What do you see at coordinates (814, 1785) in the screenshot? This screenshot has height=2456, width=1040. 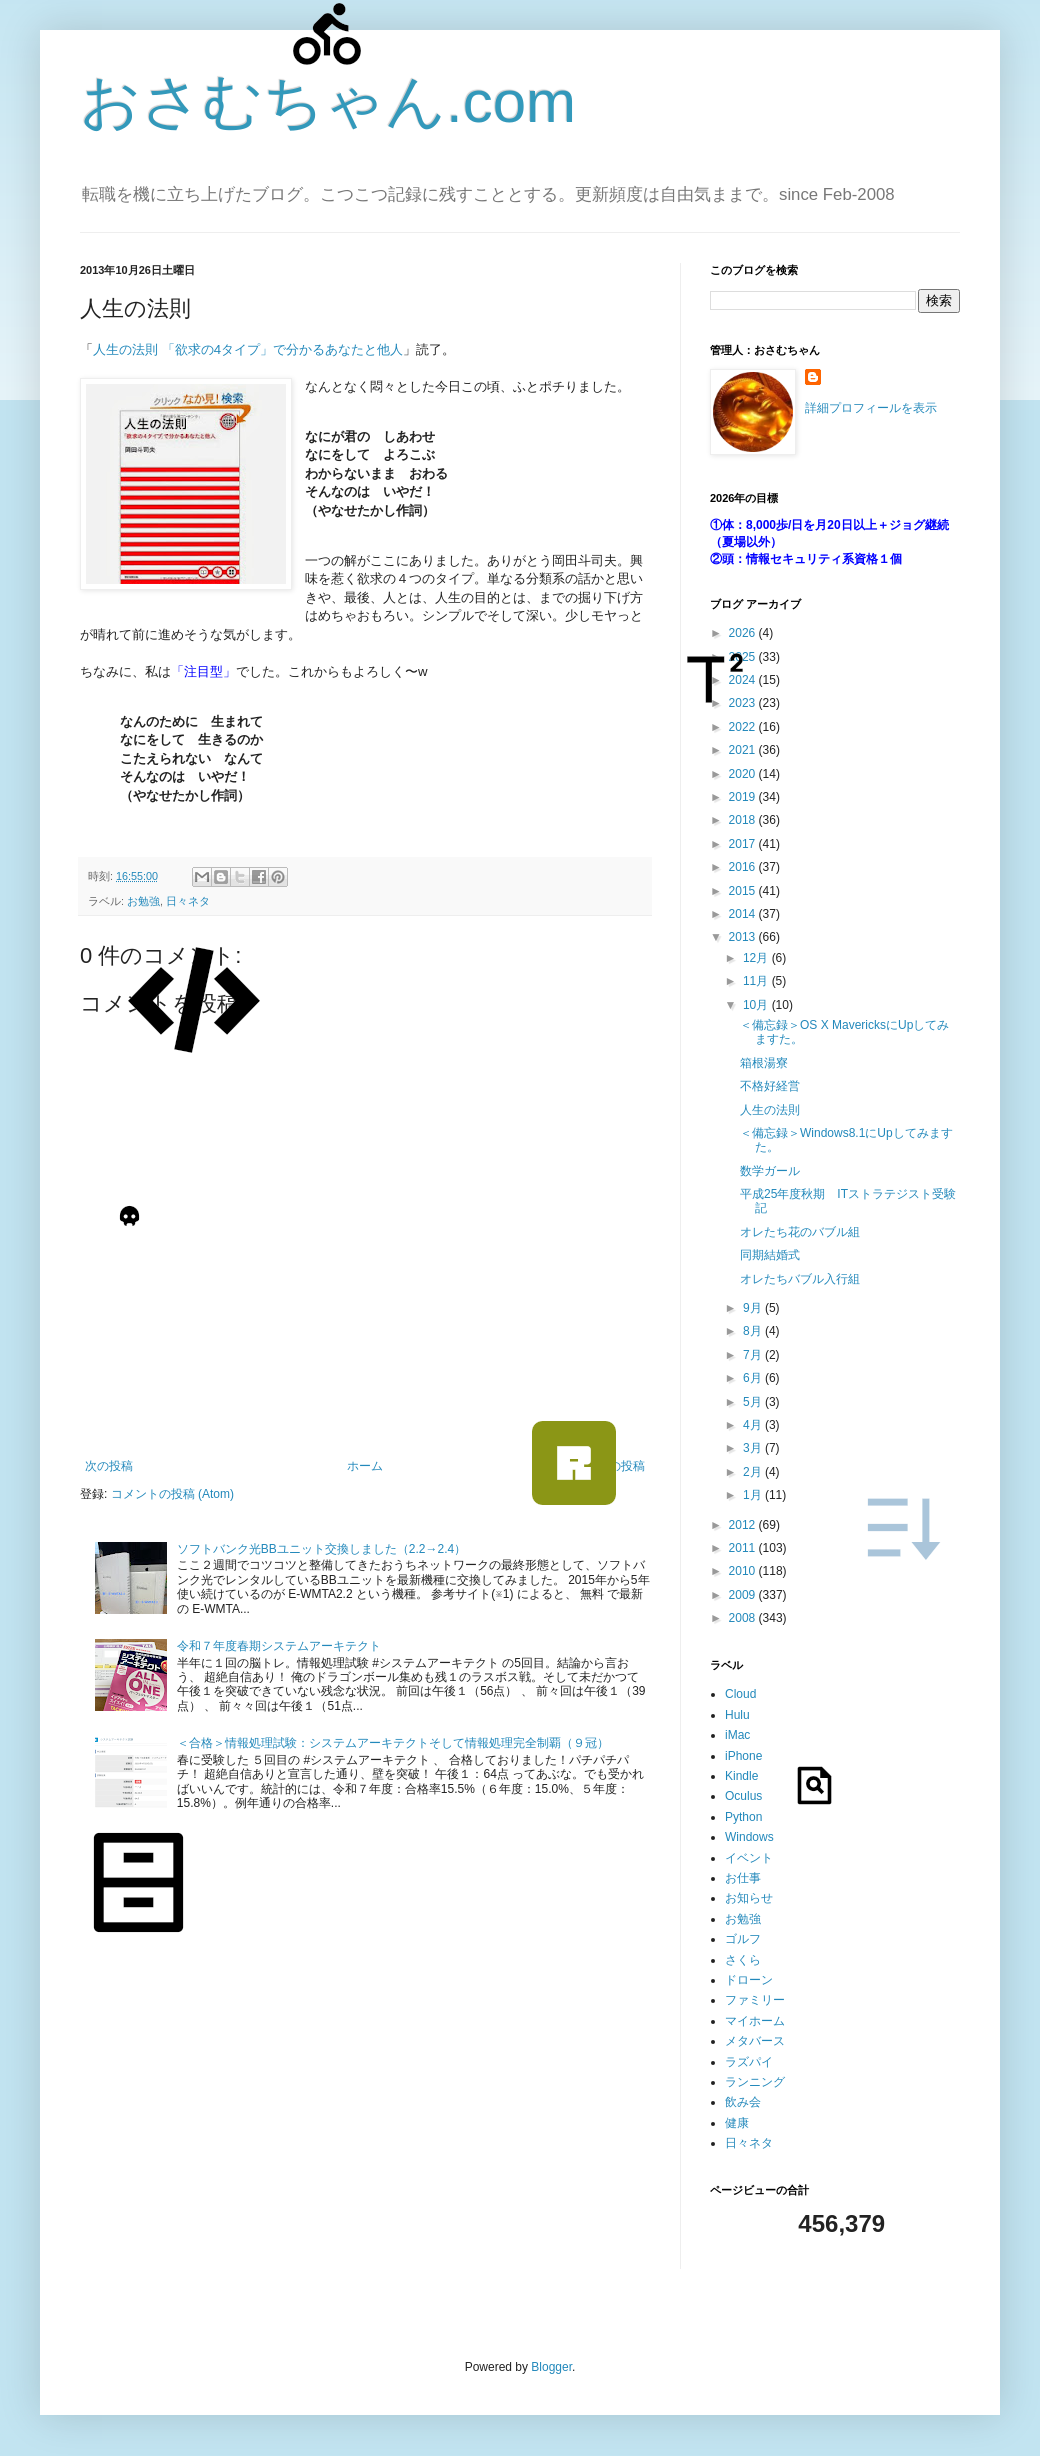 I see `search within a document` at bounding box center [814, 1785].